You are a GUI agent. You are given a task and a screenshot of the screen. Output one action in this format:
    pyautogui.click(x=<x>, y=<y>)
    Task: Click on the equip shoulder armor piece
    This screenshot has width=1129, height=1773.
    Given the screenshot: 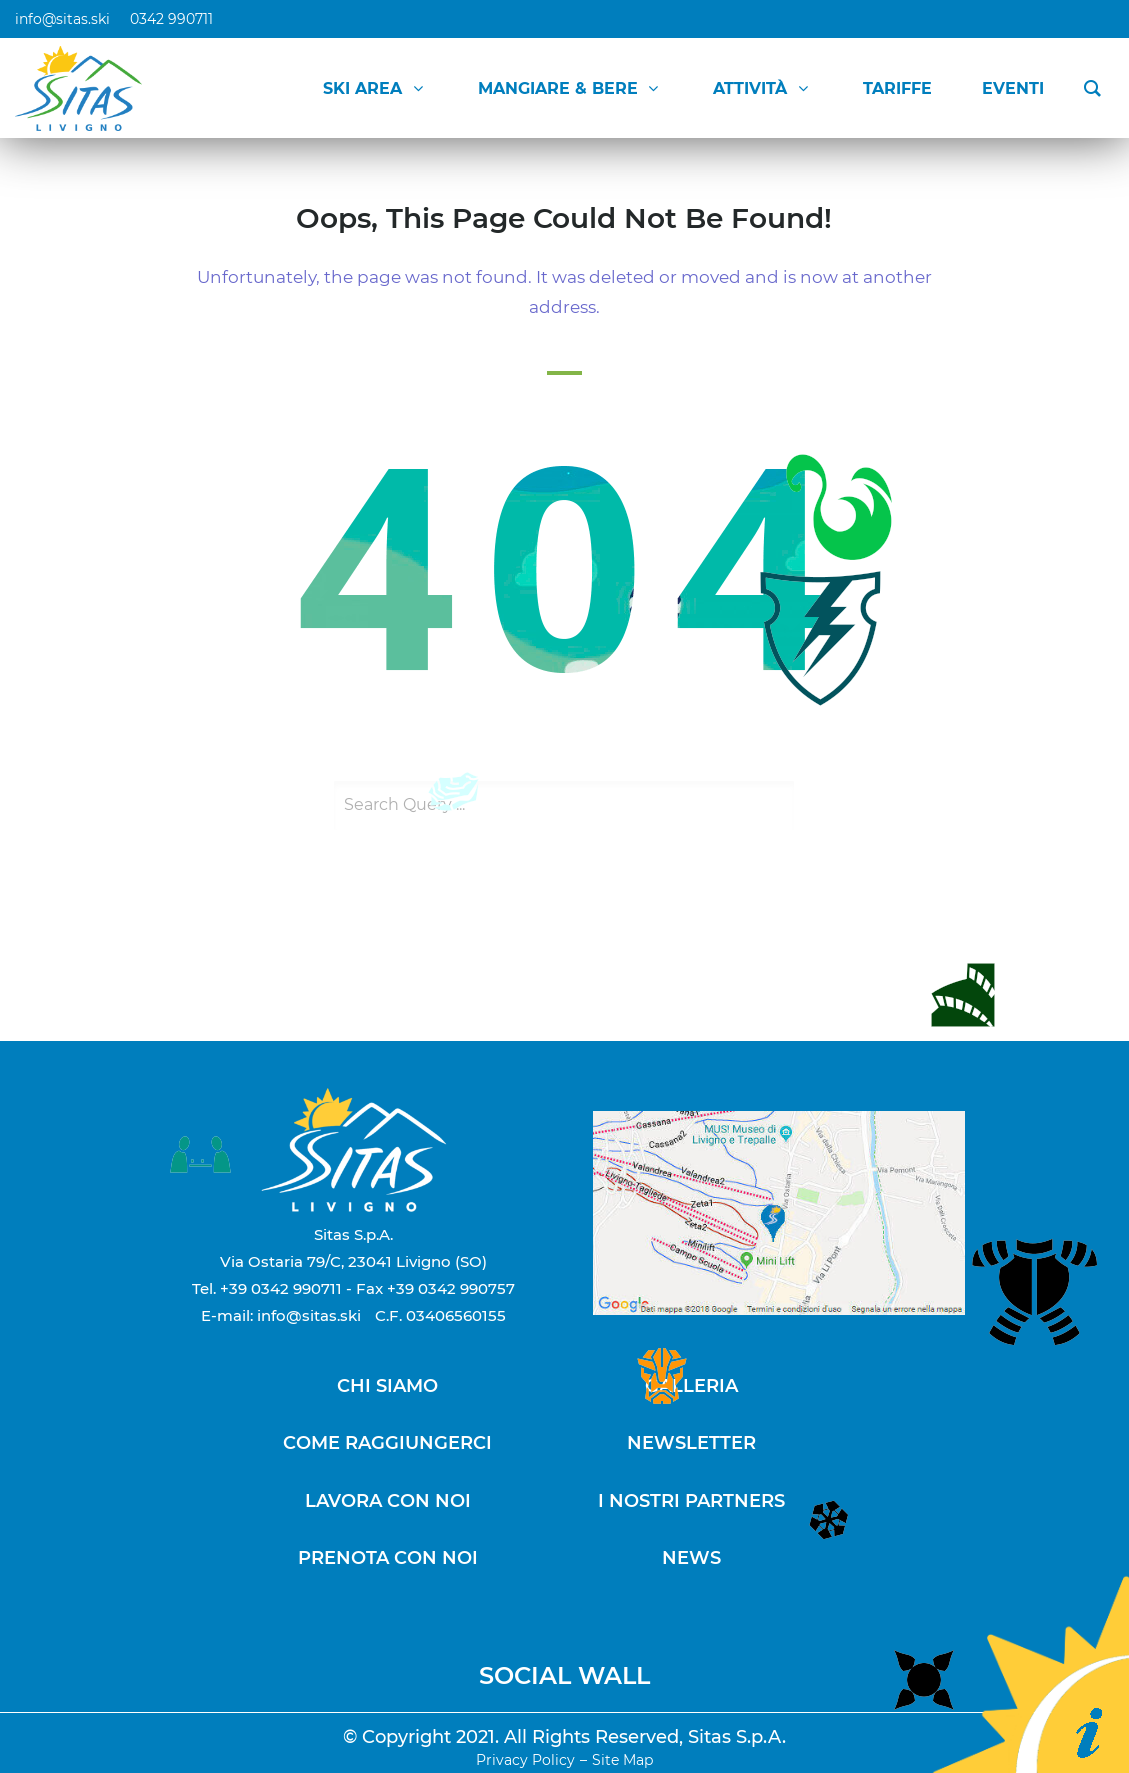 What is the action you would take?
    pyautogui.click(x=963, y=995)
    